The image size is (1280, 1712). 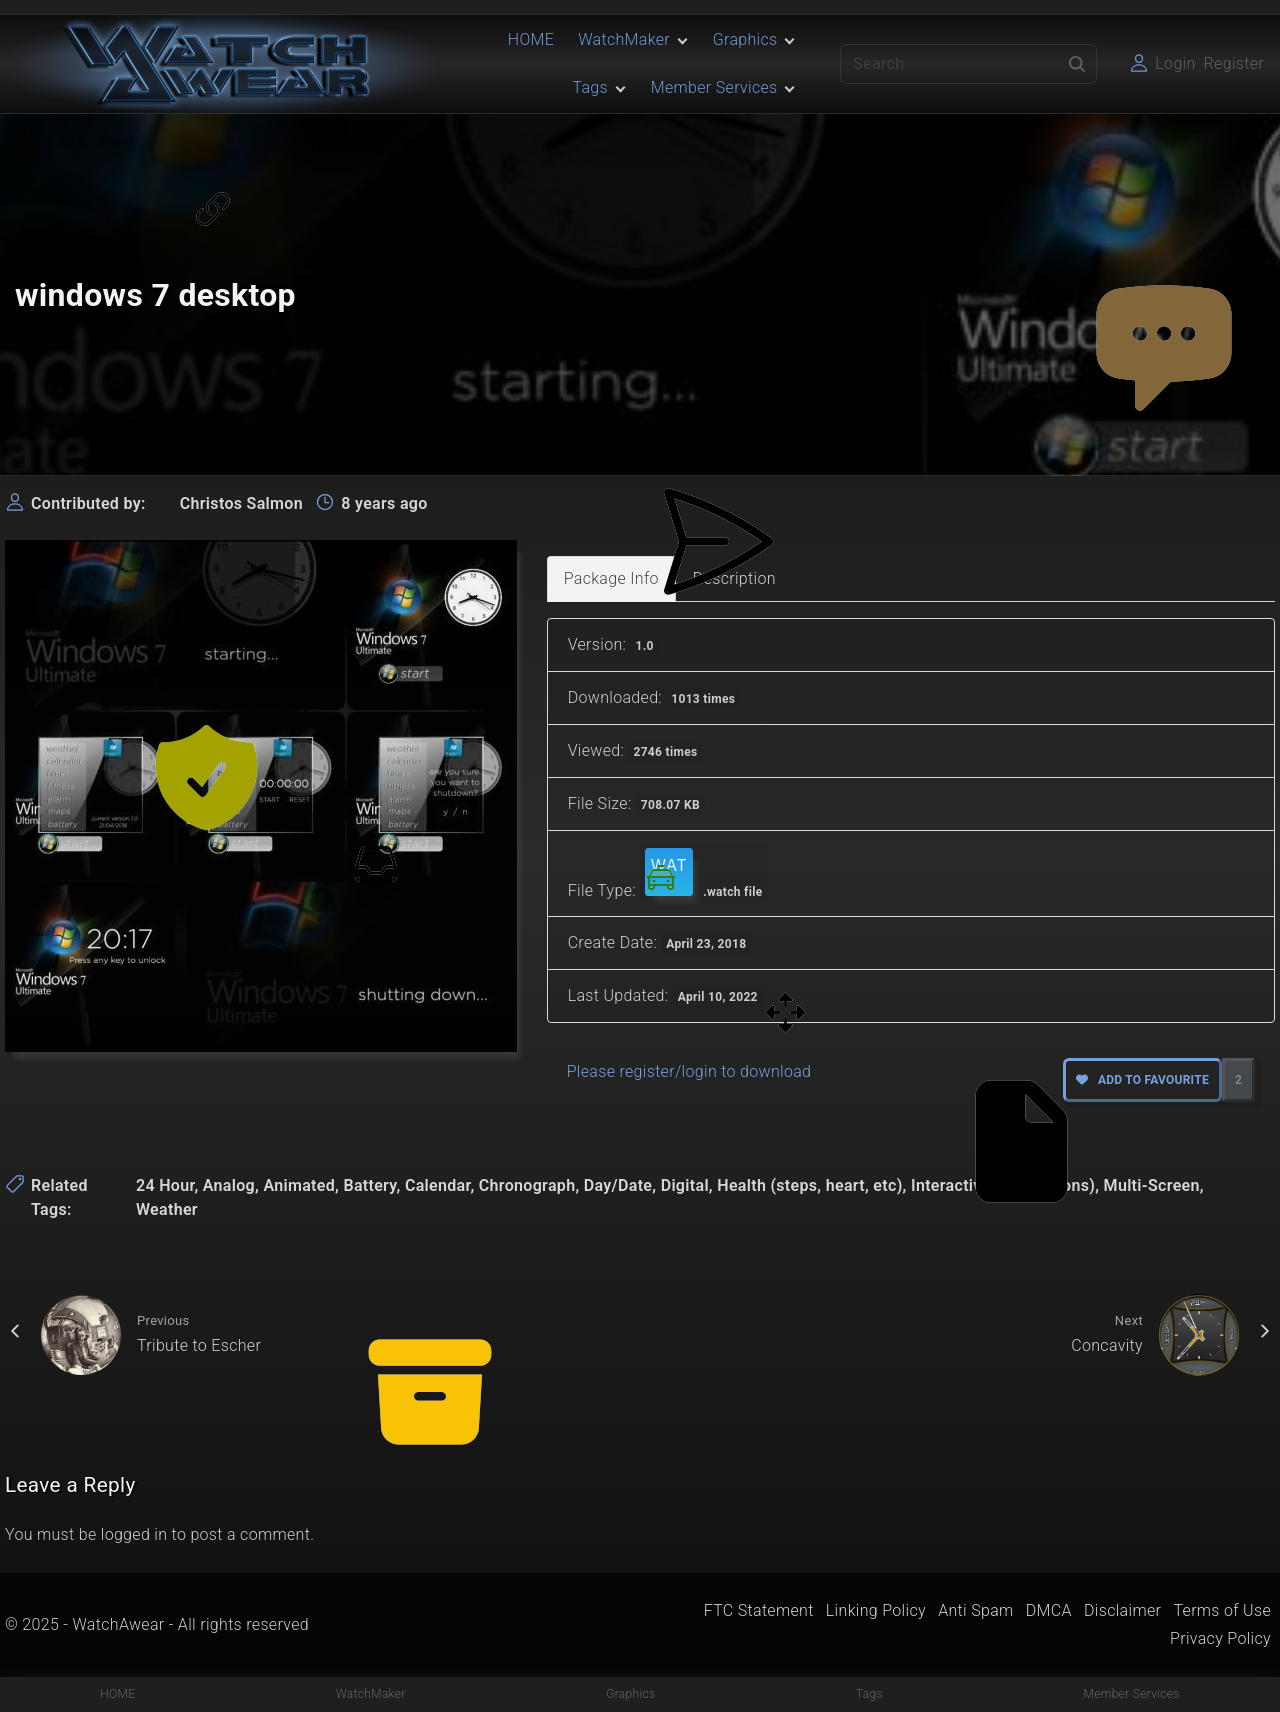 What do you see at coordinates (1164, 348) in the screenshot?
I see `open chat or messaging` at bounding box center [1164, 348].